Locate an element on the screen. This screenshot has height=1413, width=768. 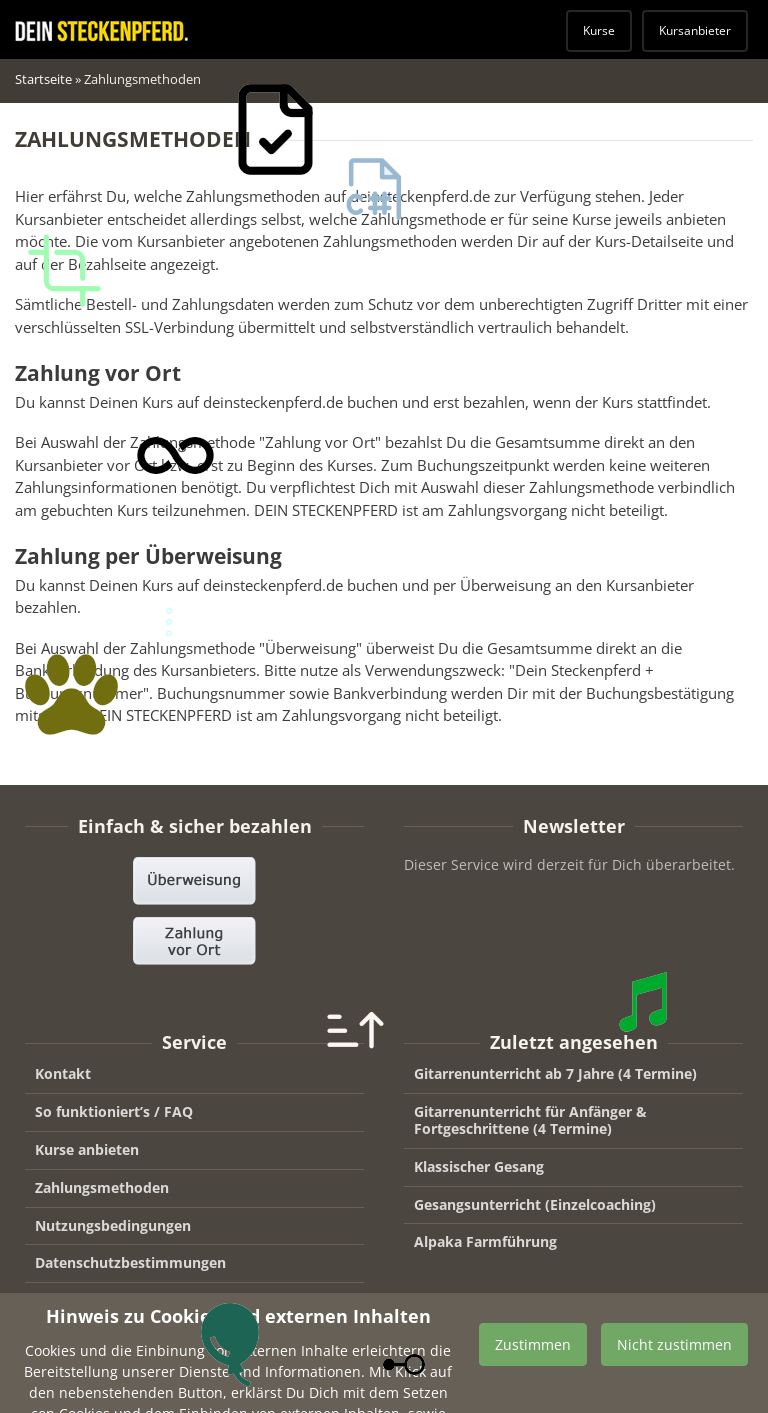
access pet-related features or settings is located at coordinates (71, 694).